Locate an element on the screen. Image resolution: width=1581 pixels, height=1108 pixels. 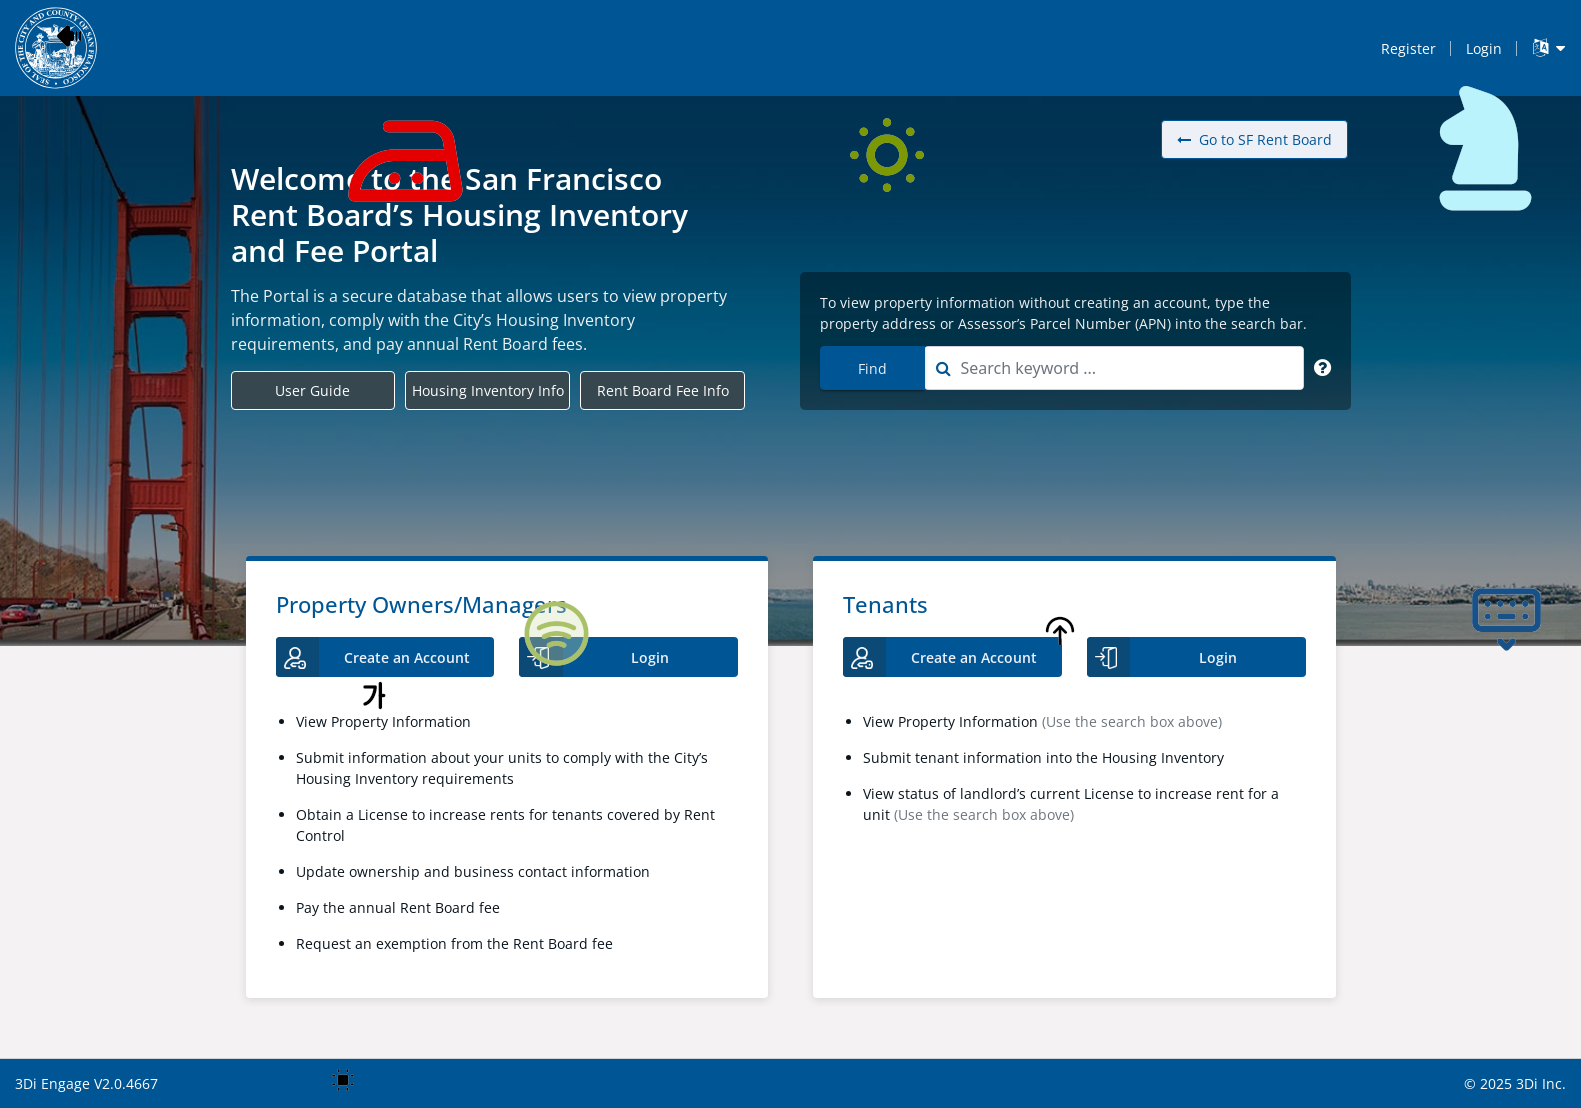
switch to korean keyboard input is located at coordinates (373, 695).